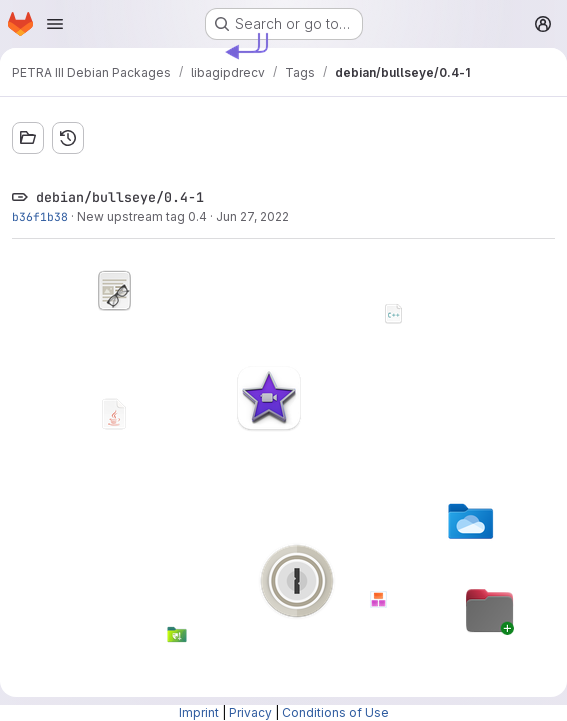  I want to click on open OneDrive synced folder, so click(470, 522).